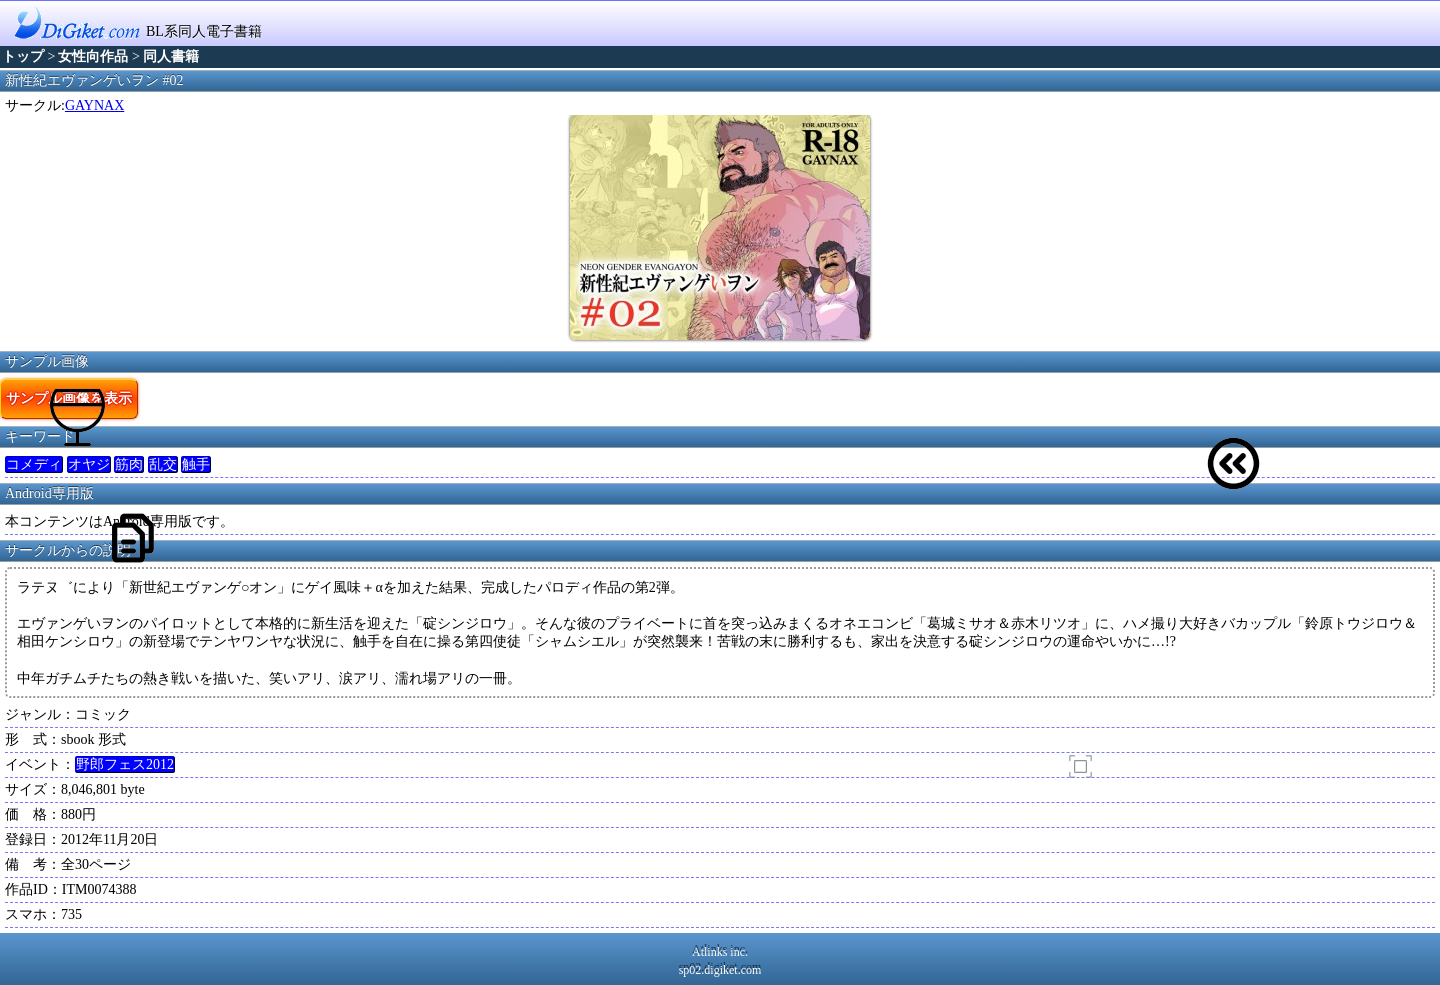 Image resolution: width=1440 pixels, height=985 pixels. What do you see at coordinates (1080, 766) in the screenshot?
I see `scan a document or QR code` at bounding box center [1080, 766].